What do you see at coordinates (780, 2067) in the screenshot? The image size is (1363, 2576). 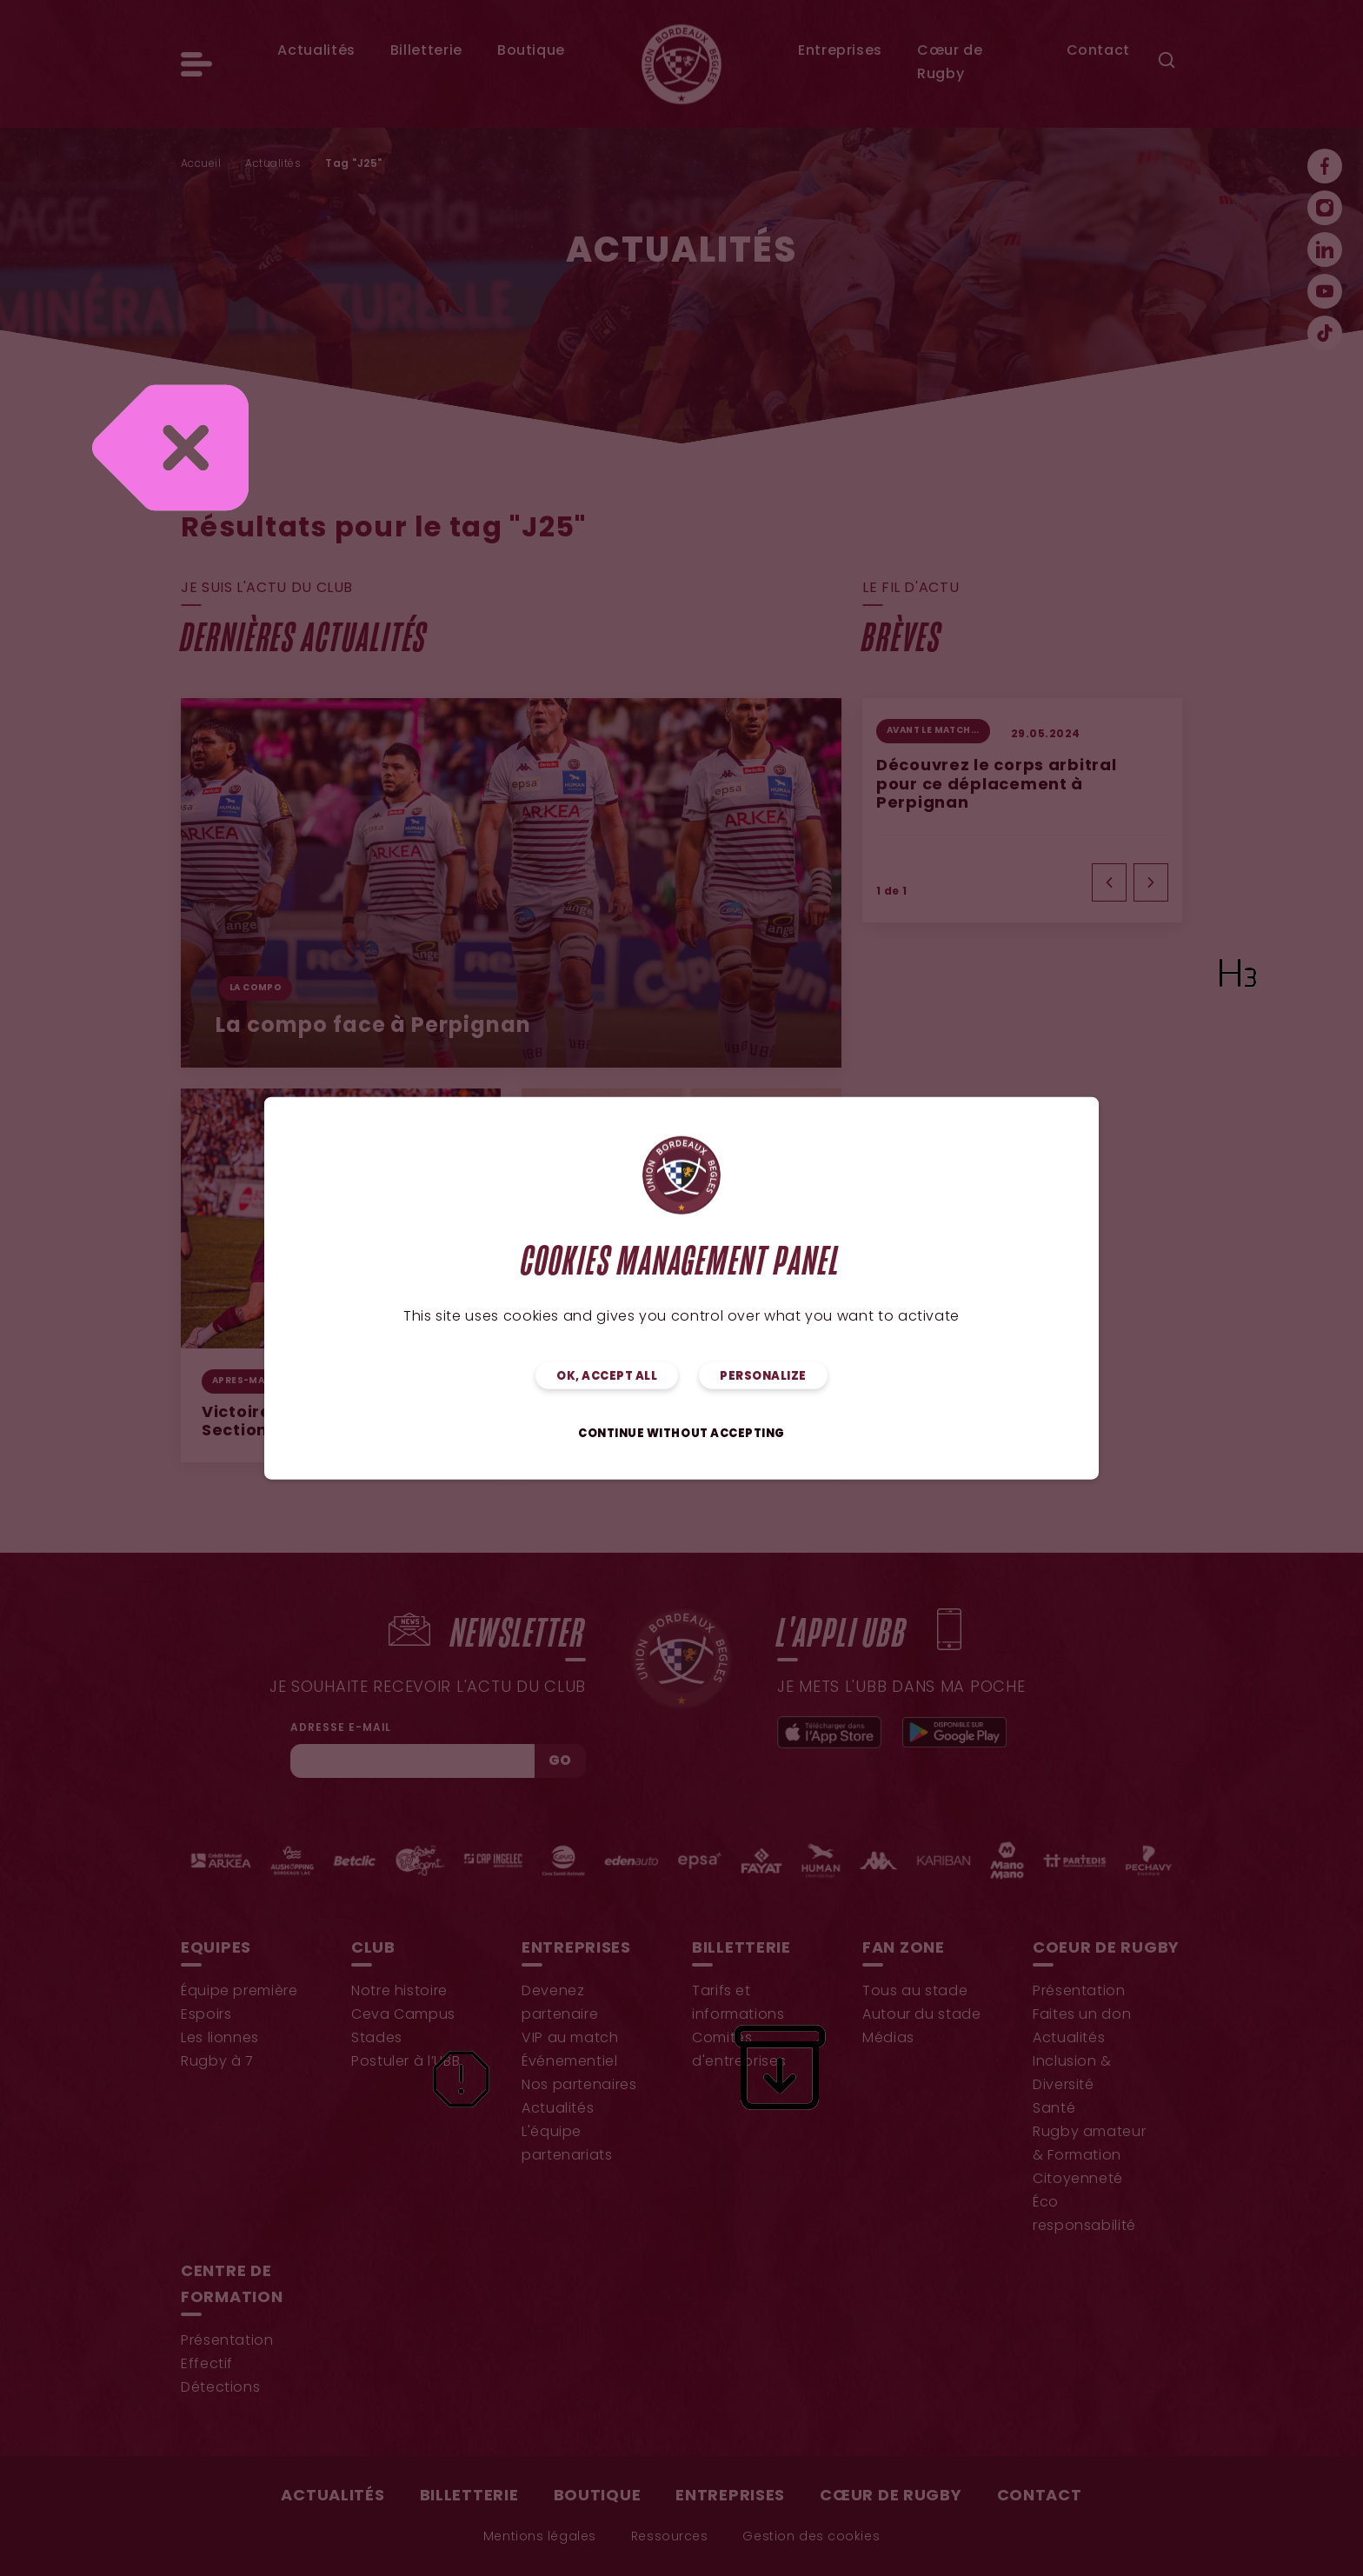 I see `archive this item` at bounding box center [780, 2067].